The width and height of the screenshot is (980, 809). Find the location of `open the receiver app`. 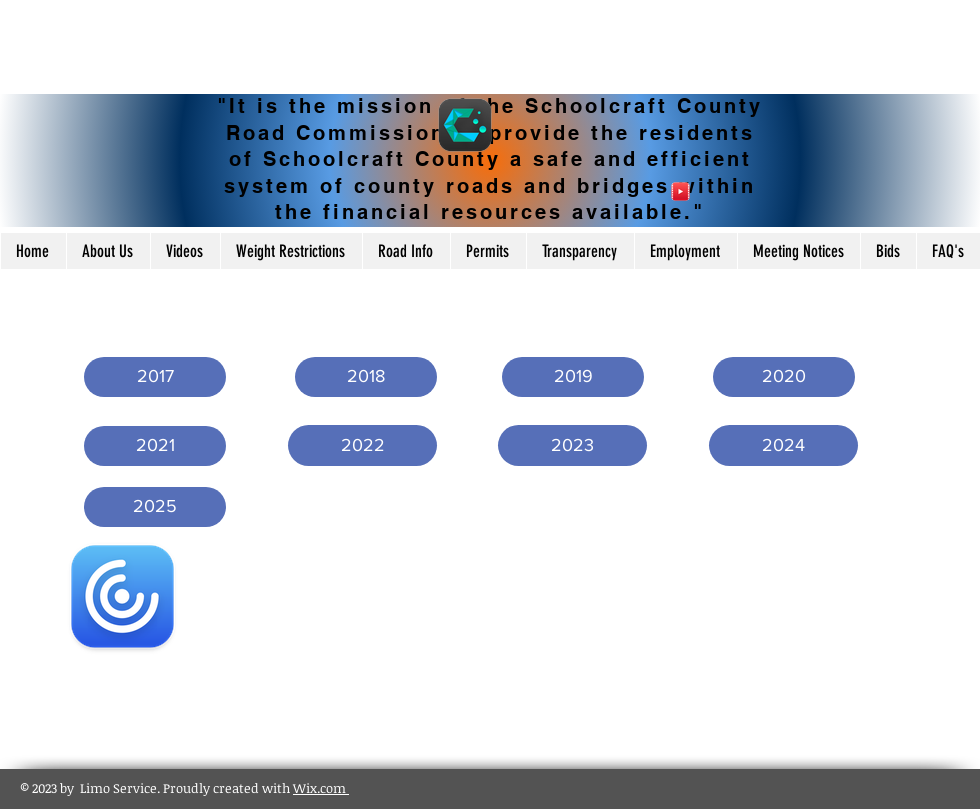

open the receiver app is located at coordinates (122, 596).